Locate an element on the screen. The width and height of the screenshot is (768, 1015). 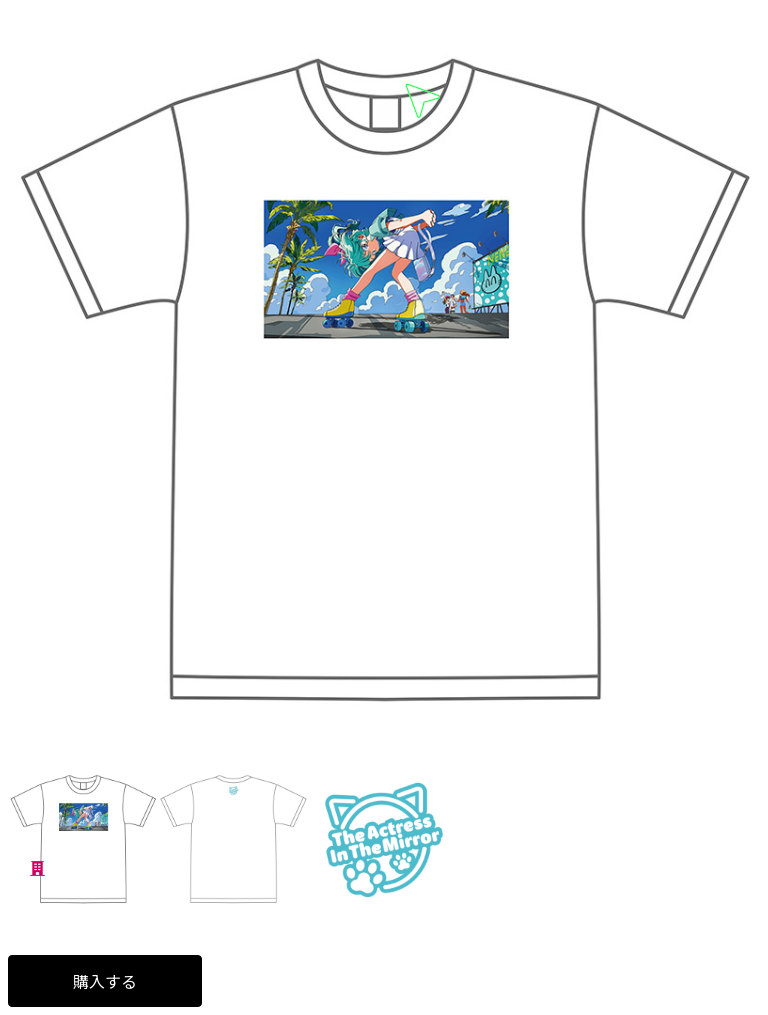
tap to get directions to a destination is located at coordinates (420, 98).